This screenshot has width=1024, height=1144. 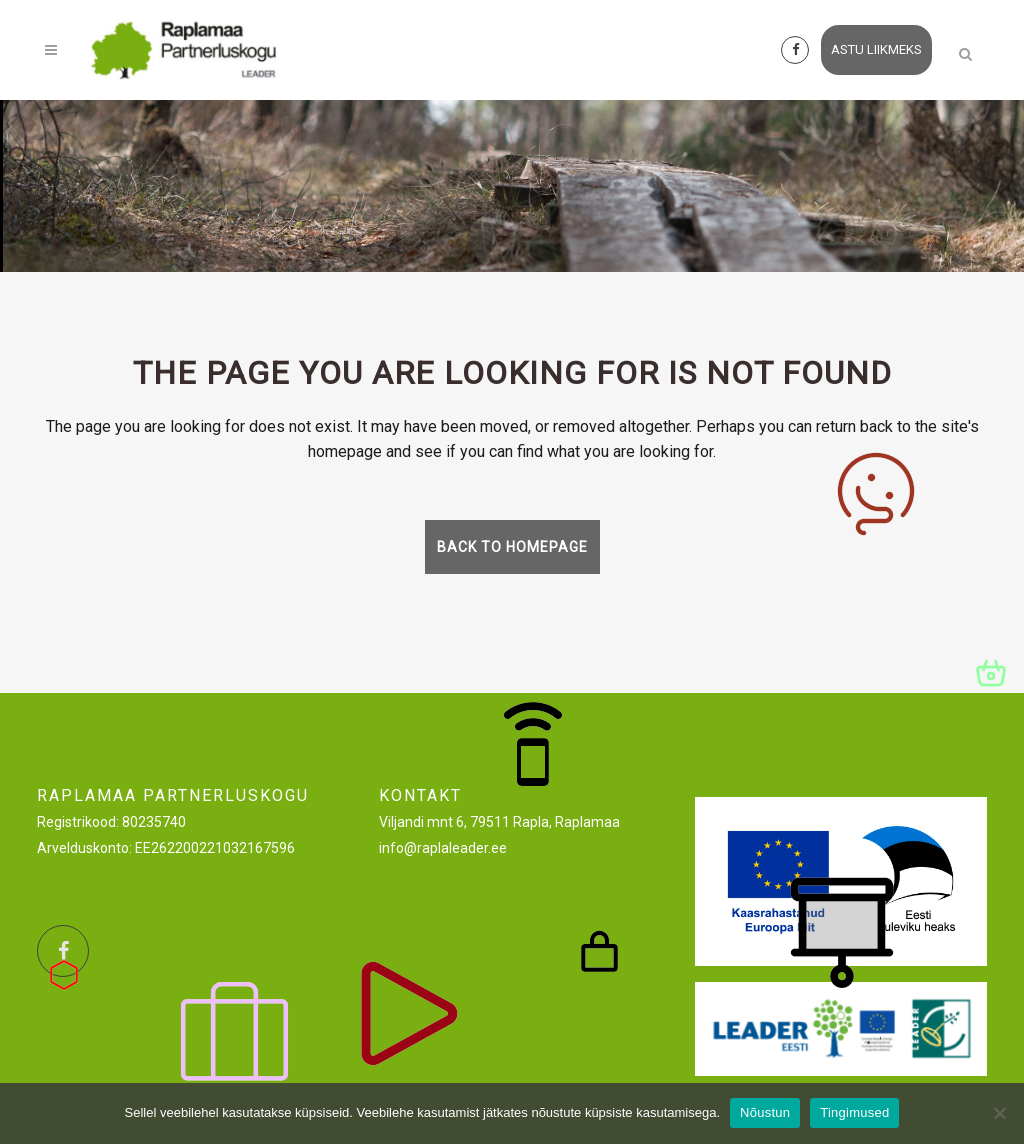 What do you see at coordinates (408, 1013) in the screenshot?
I see `play media or video content` at bounding box center [408, 1013].